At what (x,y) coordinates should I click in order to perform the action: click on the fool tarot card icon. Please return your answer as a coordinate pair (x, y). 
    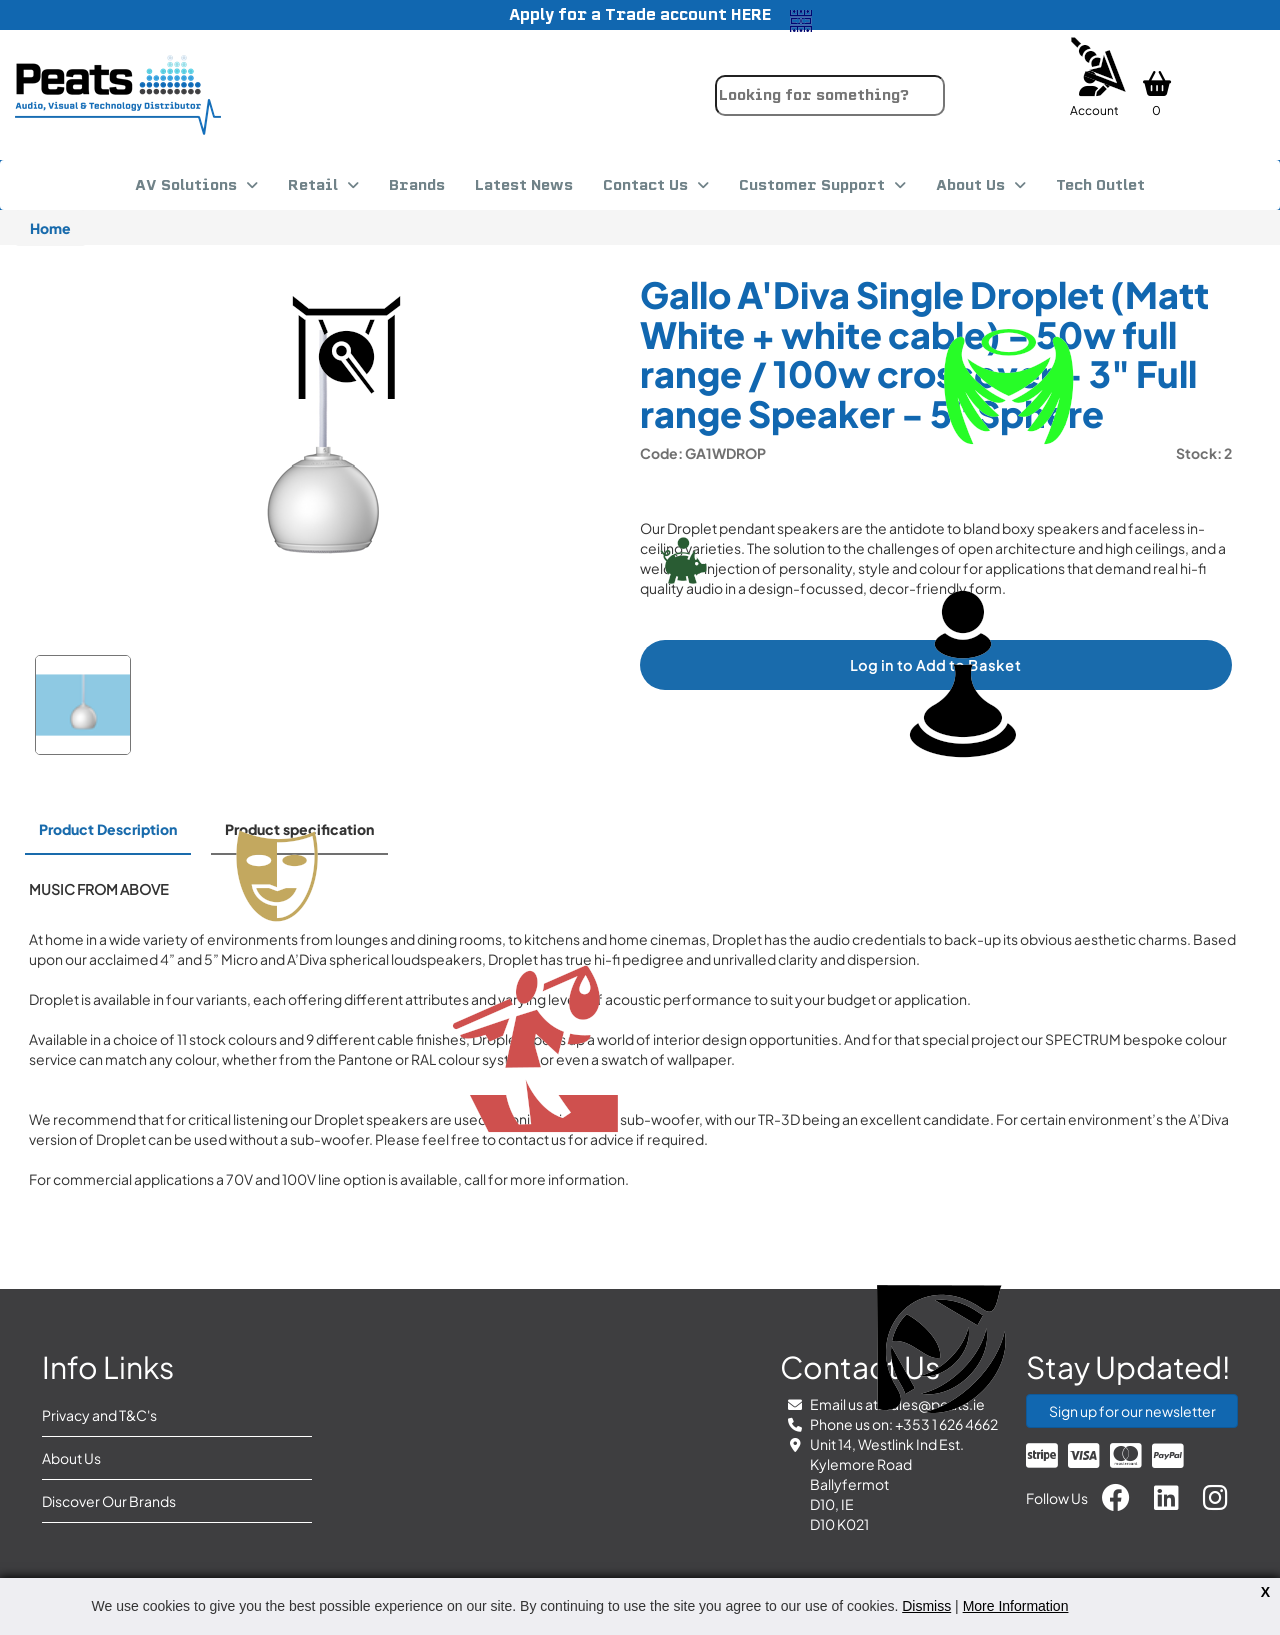
    Looking at the image, I should click on (530, 1045).